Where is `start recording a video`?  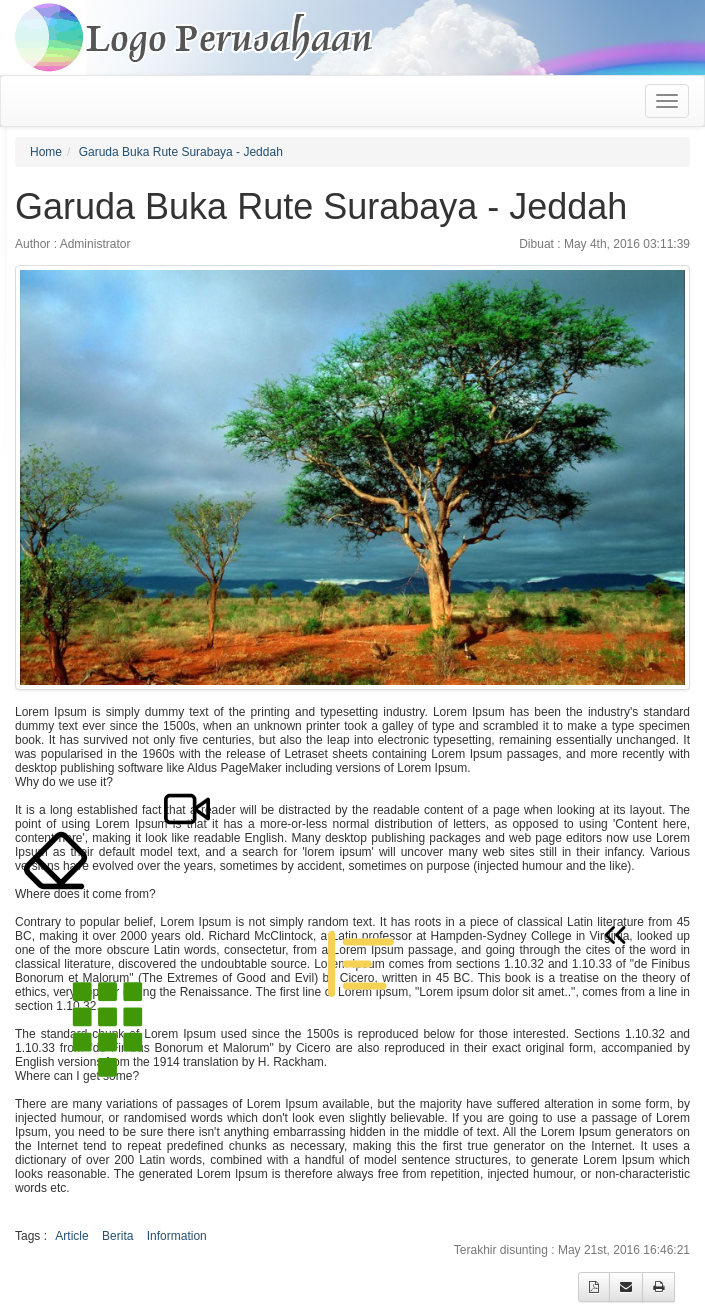
start recording a video is located at coordinates (187, 809).